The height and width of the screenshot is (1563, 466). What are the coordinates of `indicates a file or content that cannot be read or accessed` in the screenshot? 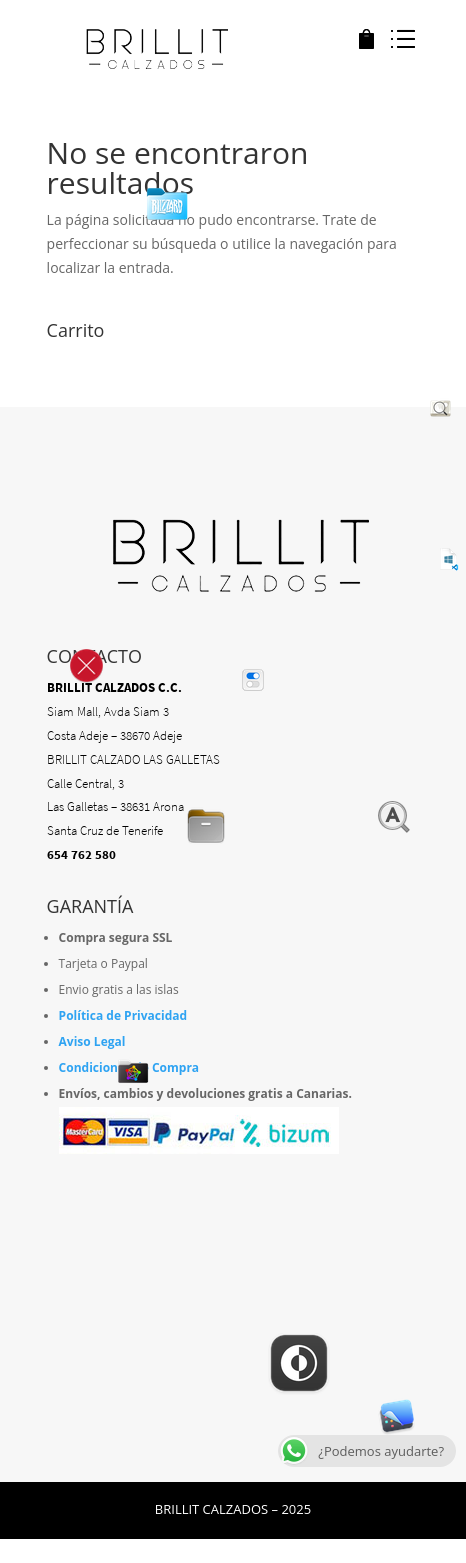 It's located at (86, 665).